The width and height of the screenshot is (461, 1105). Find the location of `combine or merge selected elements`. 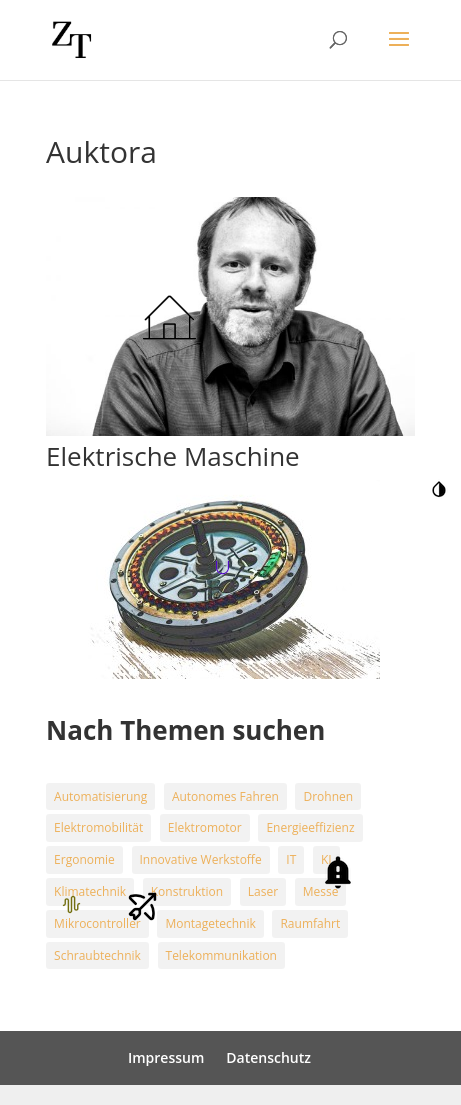

combine or merge selected elements is located at coordinates (222, 566).